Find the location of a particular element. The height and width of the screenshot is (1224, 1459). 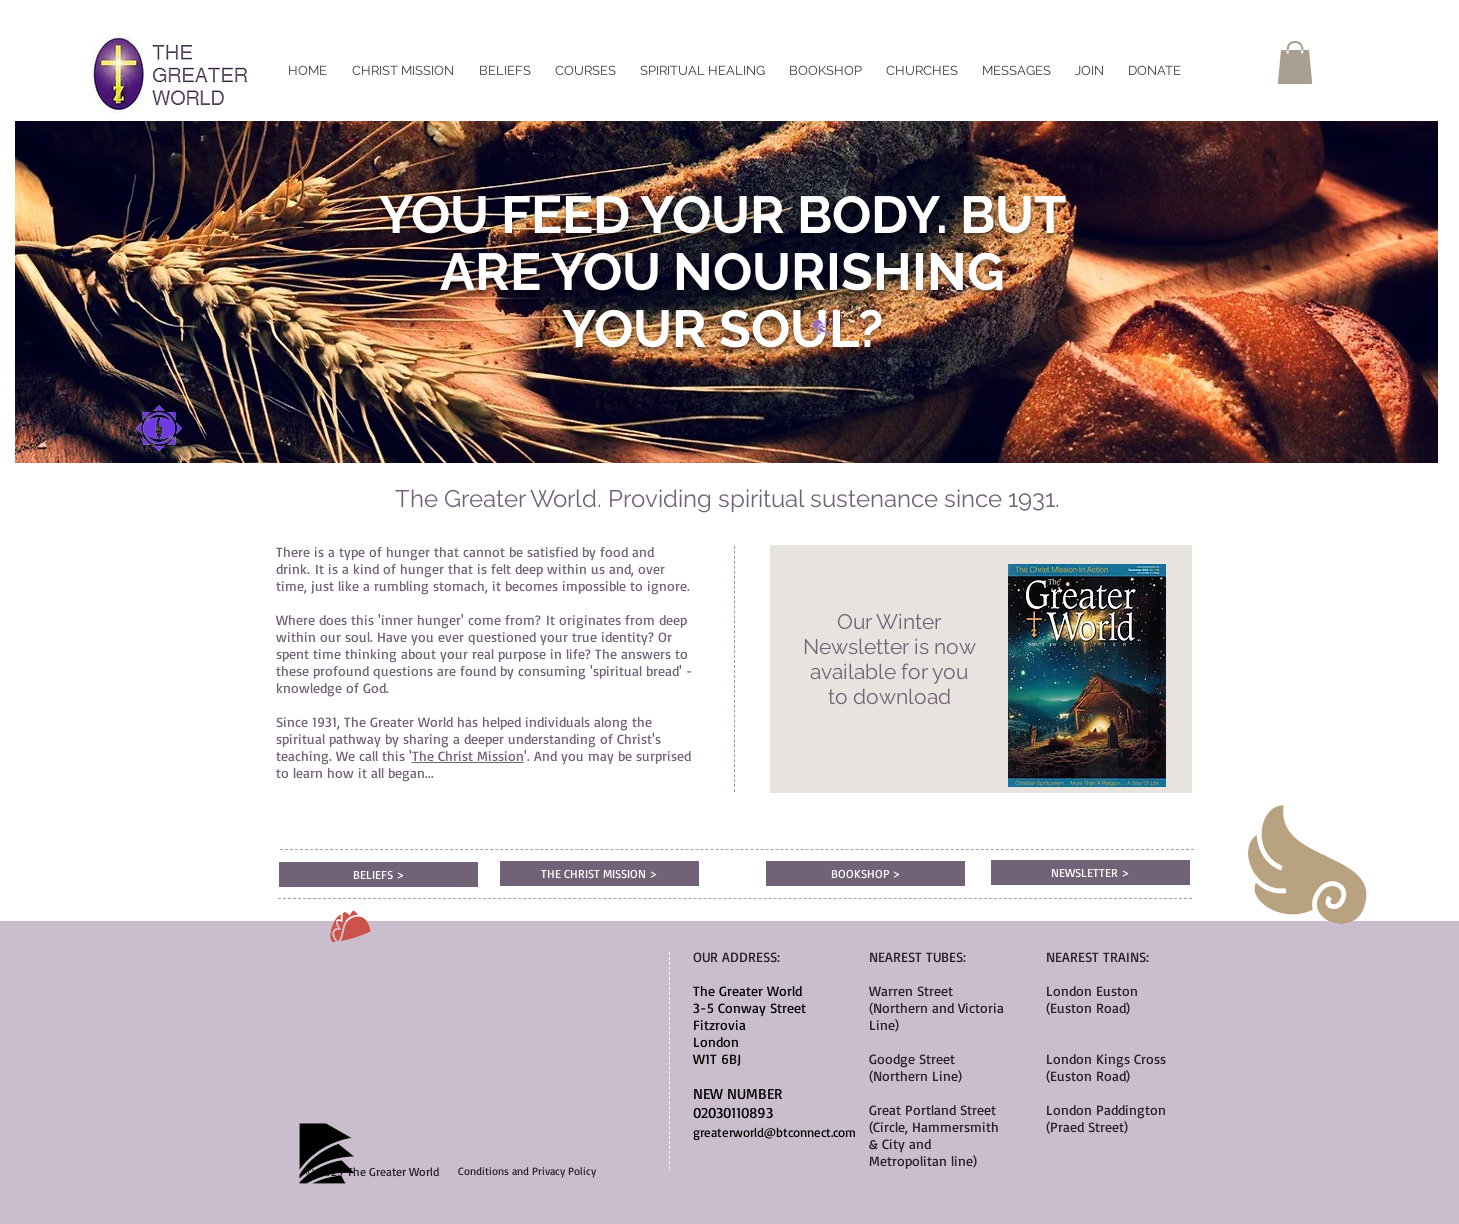

activate surveillance or watch mode is located at coordinates (159, 428).